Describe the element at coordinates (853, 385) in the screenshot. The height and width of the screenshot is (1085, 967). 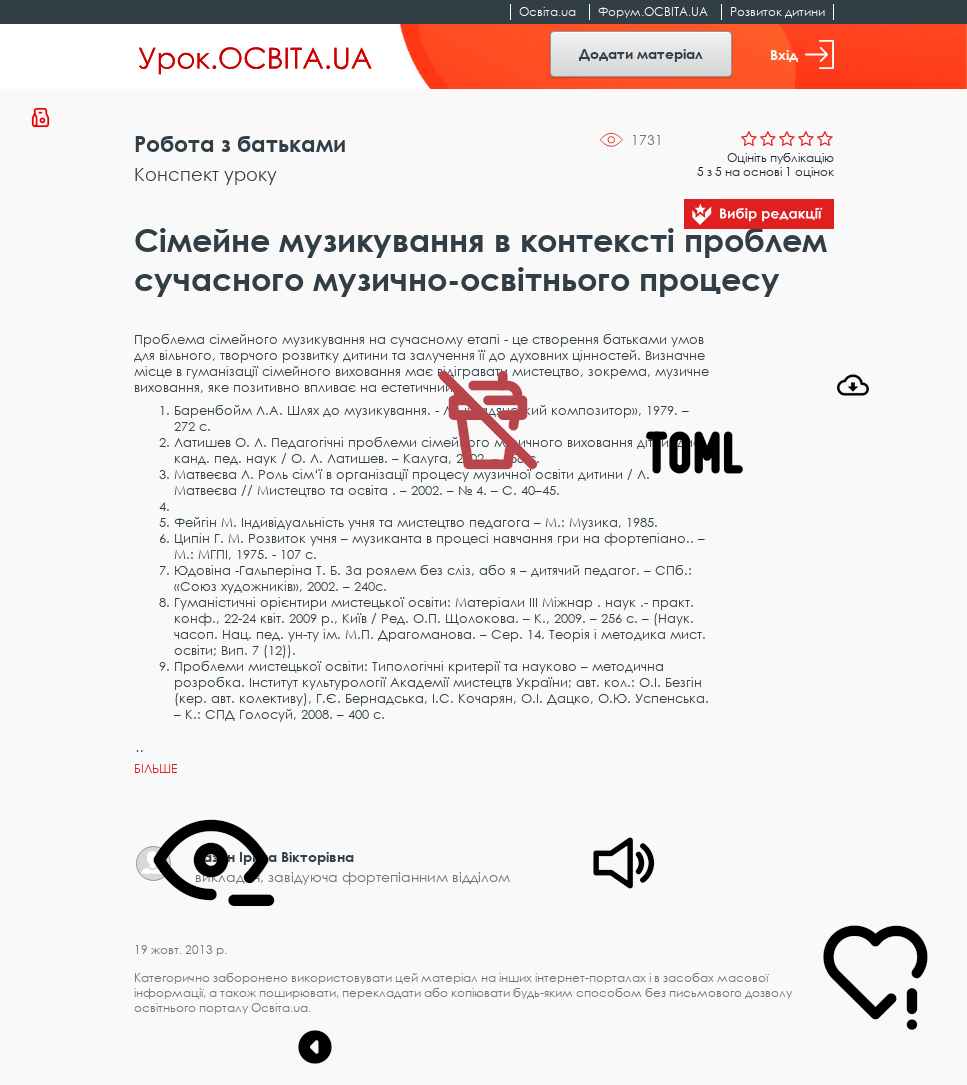
I see `download file from cloud storage` at that location.